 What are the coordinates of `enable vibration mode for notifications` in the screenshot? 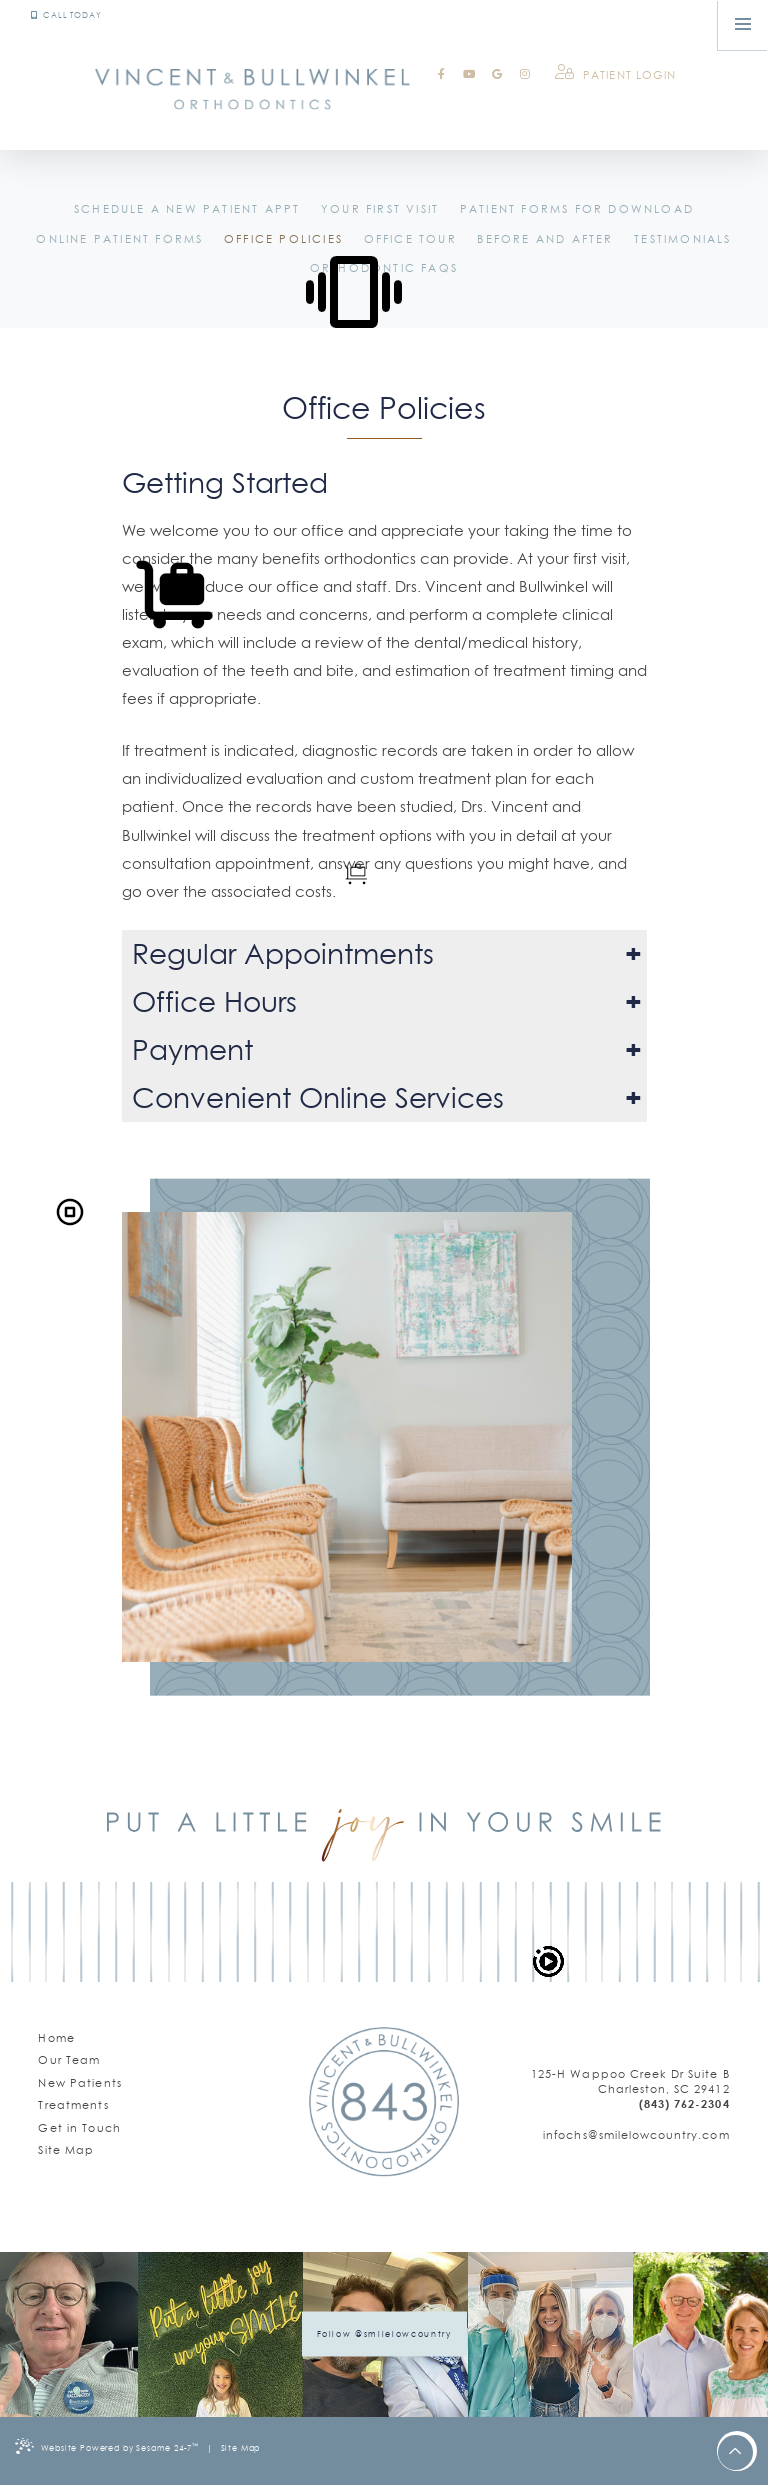 It's located at (354, 292).